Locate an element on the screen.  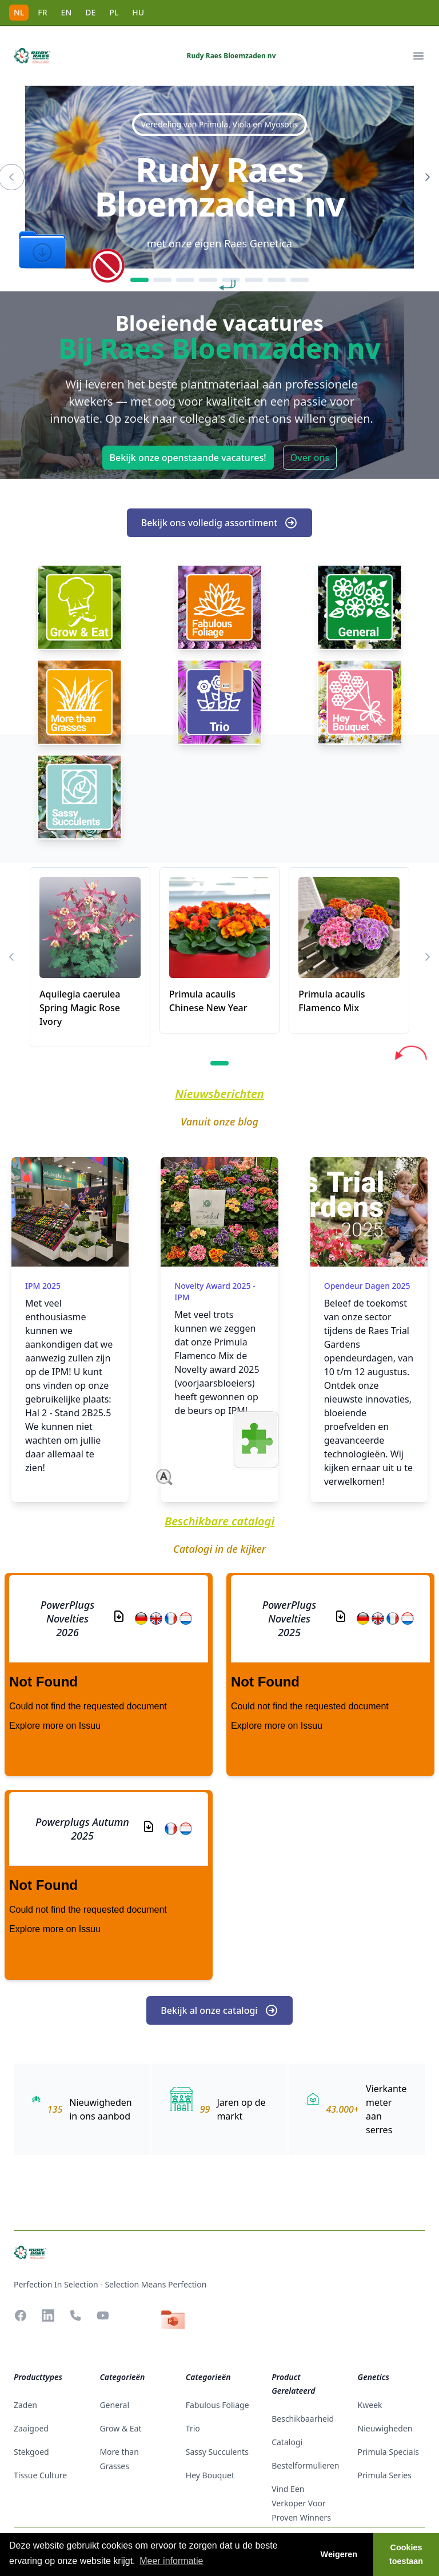
search for text within a document is located at coordinates (164, 1477).